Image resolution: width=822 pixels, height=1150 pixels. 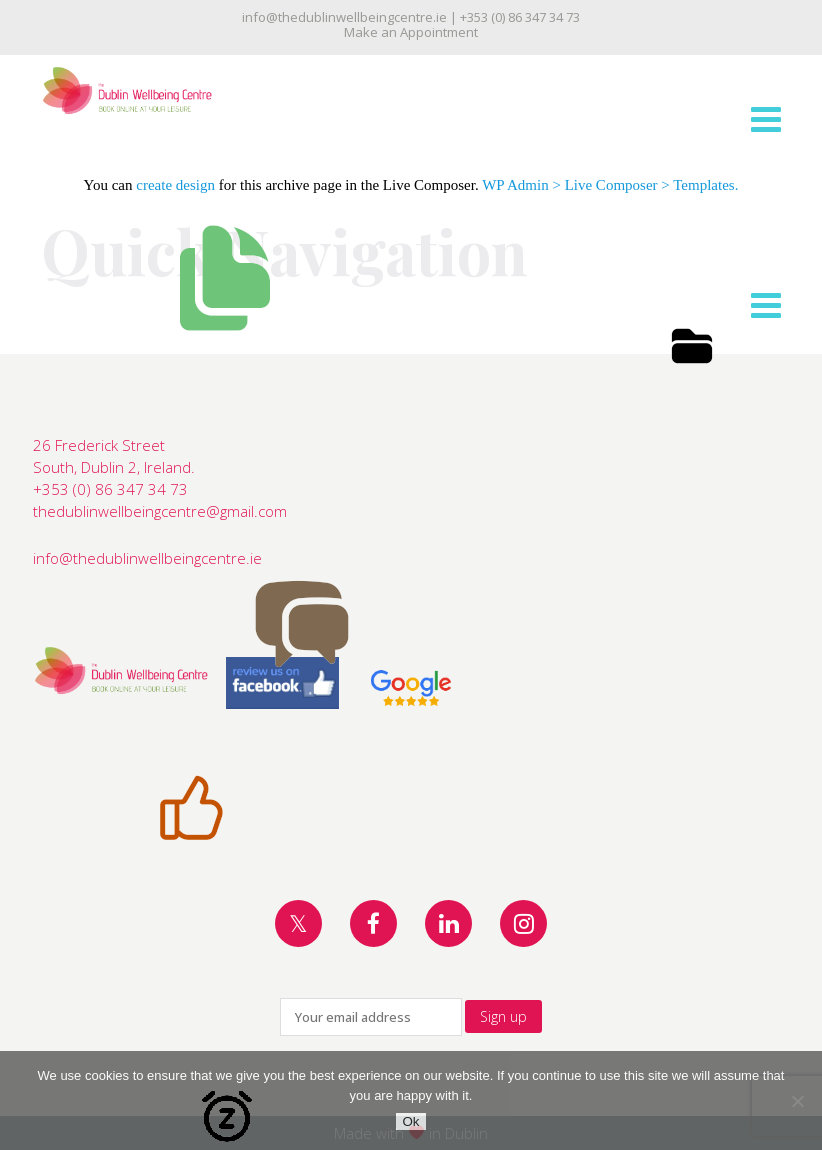 What do you see at coordinates (227, 1116) in the screenshot?
I see `snooze an alarm or reminder` at bounding box center [227, 1116].